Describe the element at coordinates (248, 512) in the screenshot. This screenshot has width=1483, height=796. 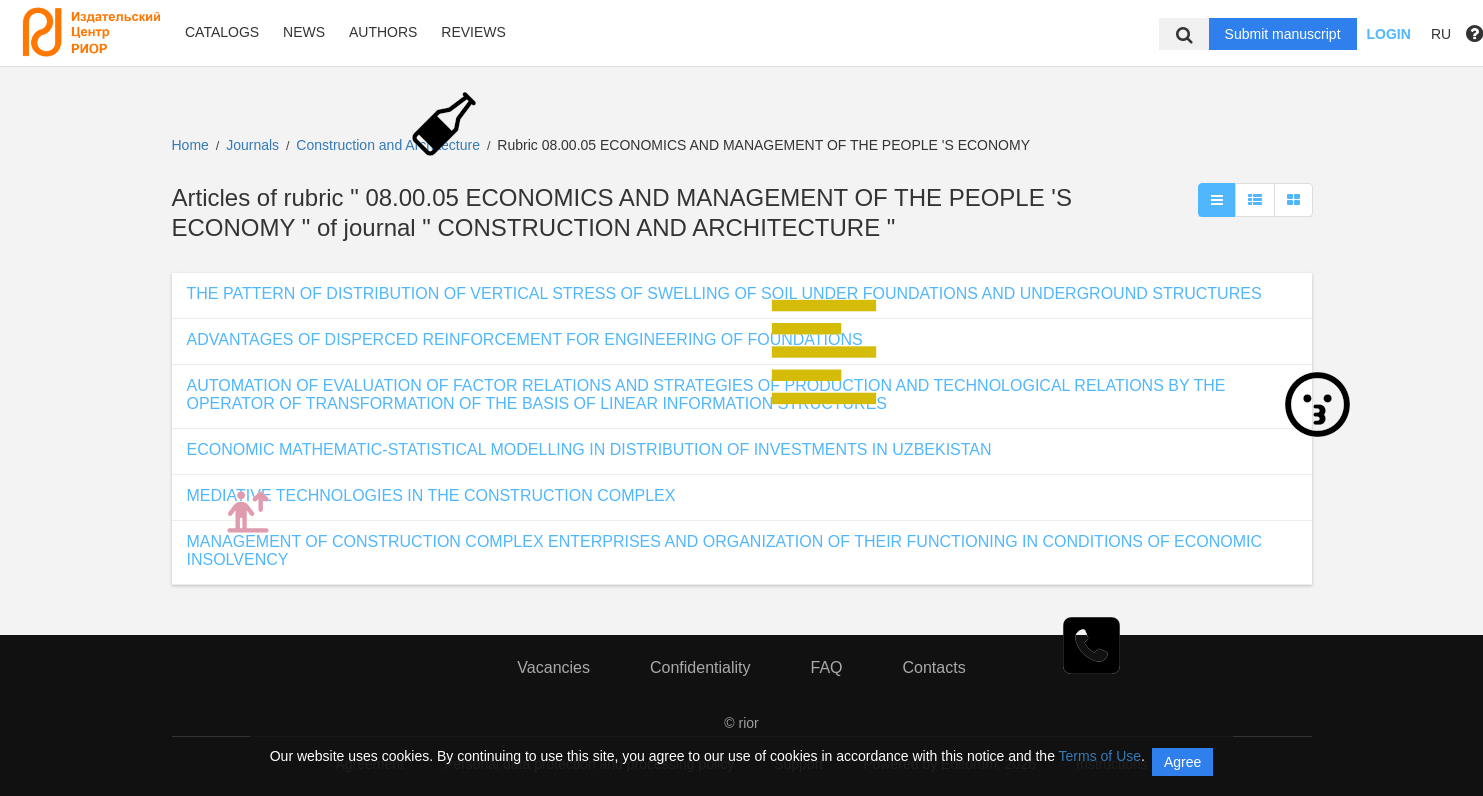
I see `upload user profile or data` at that location.